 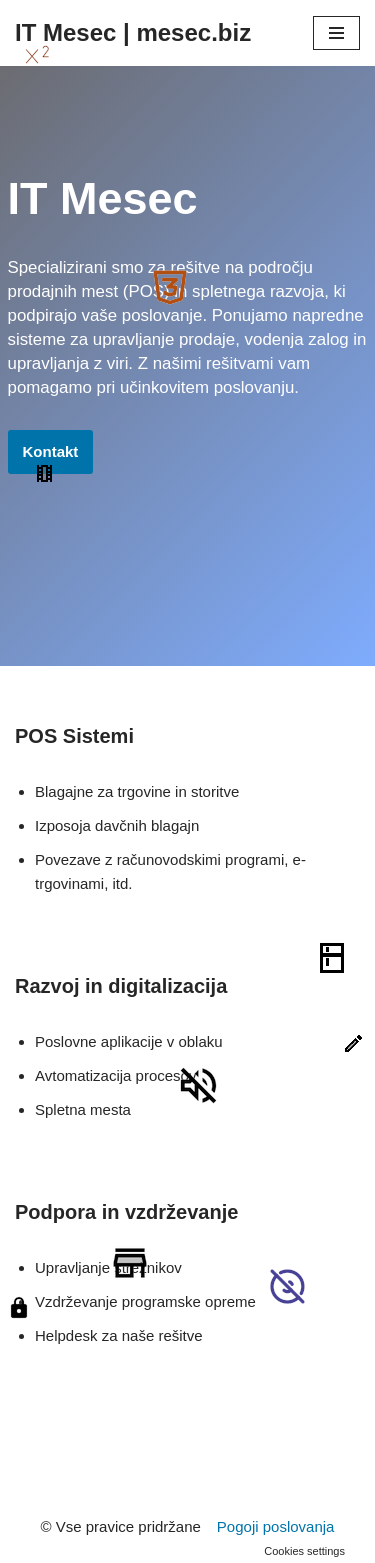 I want to click on mute audio or sound, so click(x=198, y=1085).